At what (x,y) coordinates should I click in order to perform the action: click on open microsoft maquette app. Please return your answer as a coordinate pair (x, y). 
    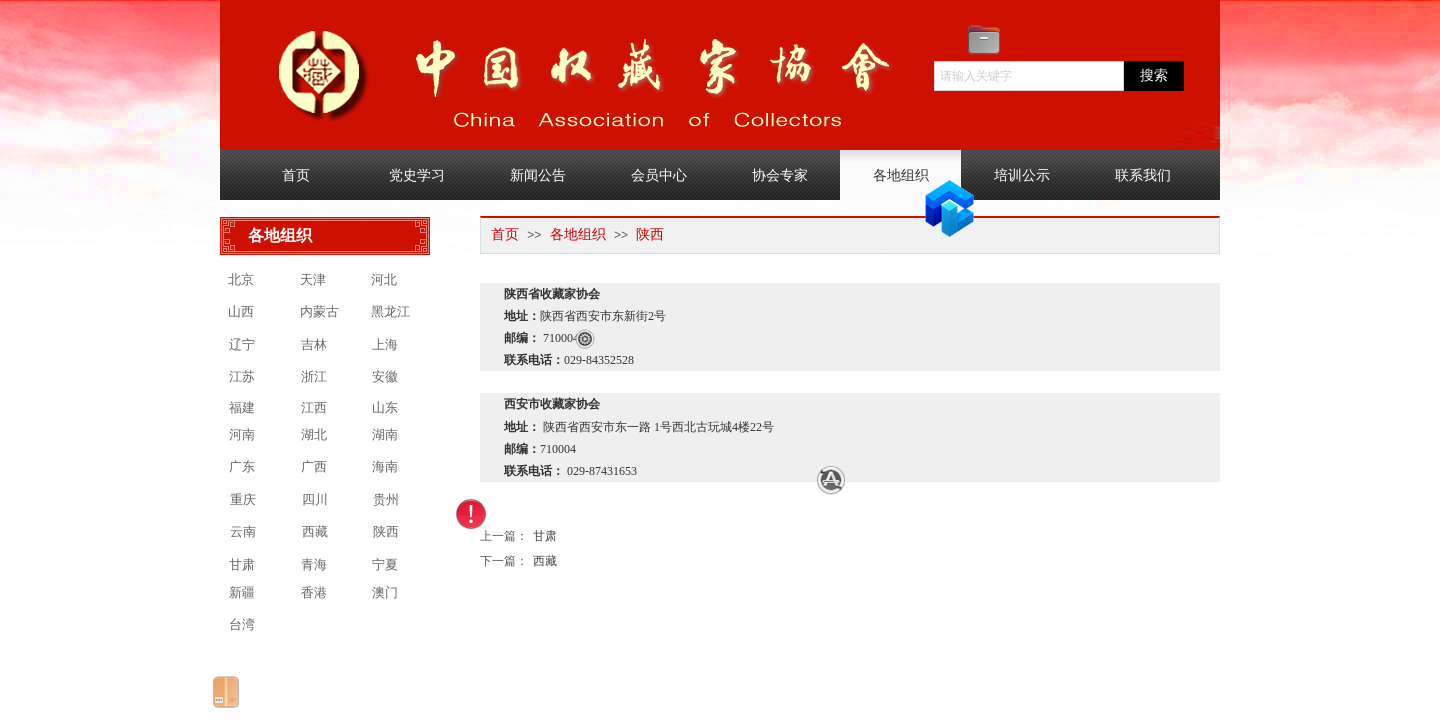
    Looking at the image, I should click on (949, 208).